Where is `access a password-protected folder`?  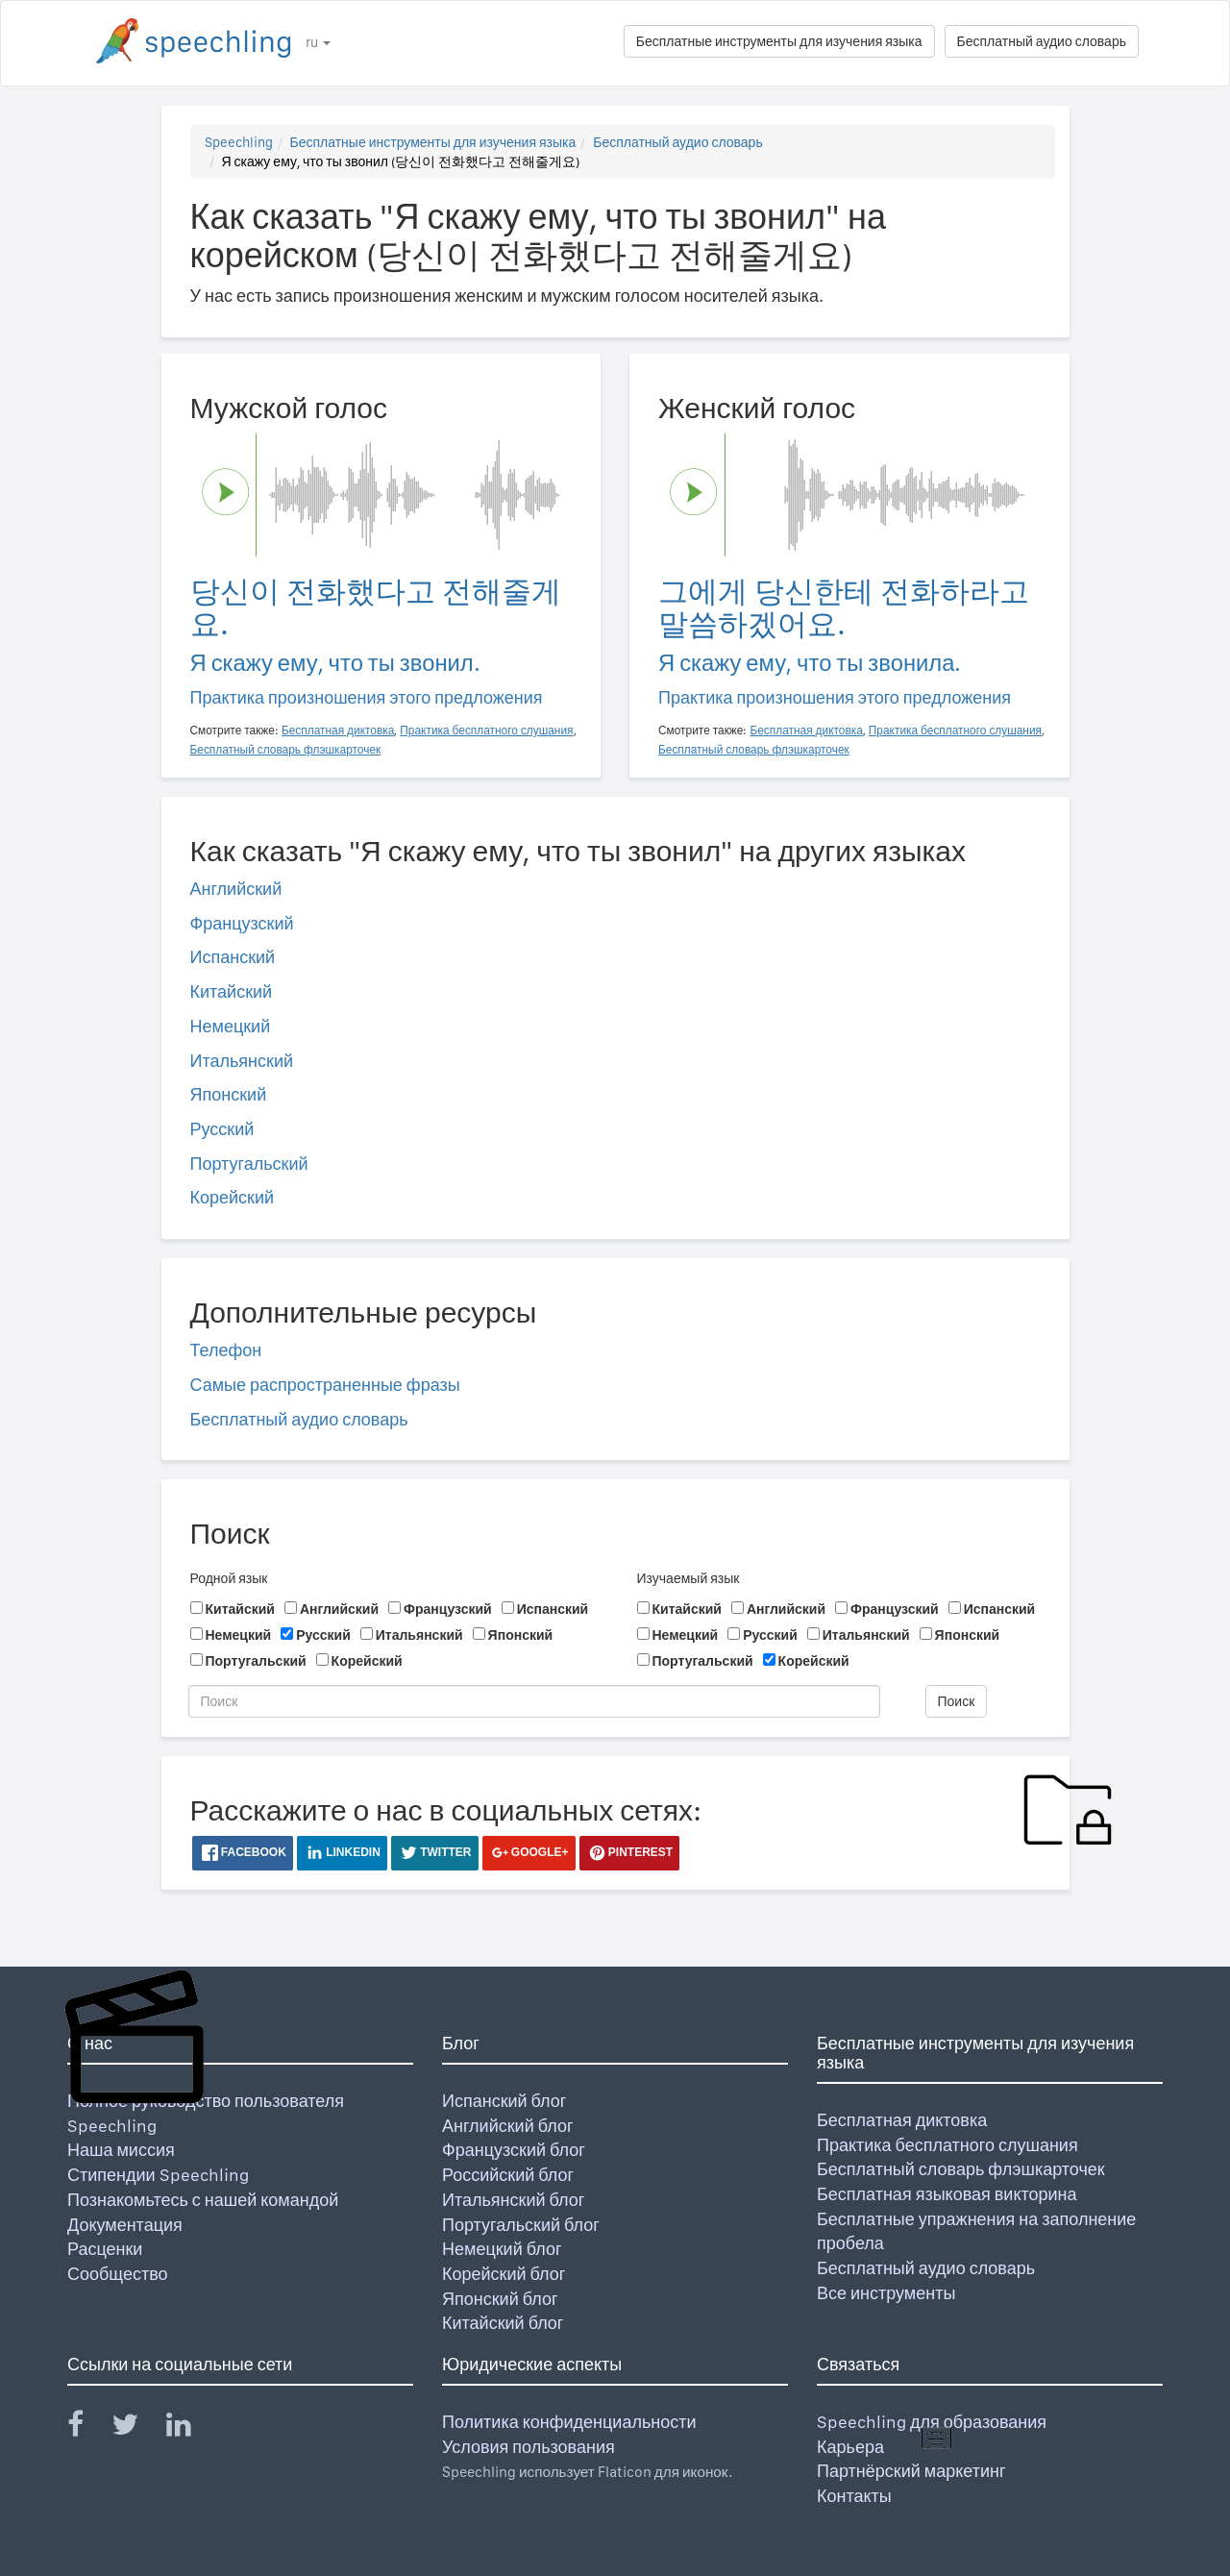 access a password-protected folder is located at coordinates (1068, 1808).